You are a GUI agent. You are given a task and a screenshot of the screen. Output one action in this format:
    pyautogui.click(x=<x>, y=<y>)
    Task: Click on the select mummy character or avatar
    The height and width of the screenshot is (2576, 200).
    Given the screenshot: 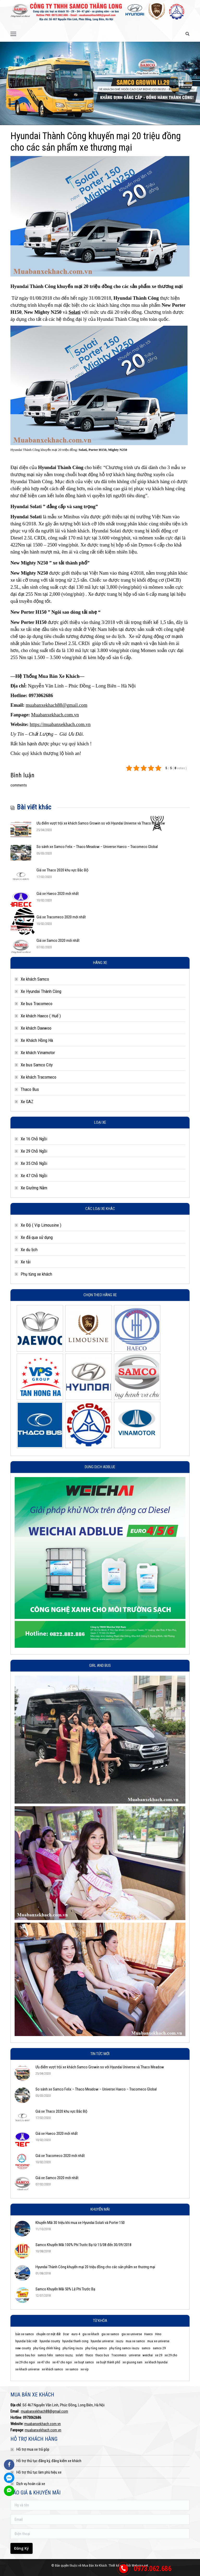 What is the action you would take?
    pyautogui.click(x=25, y=921)
    